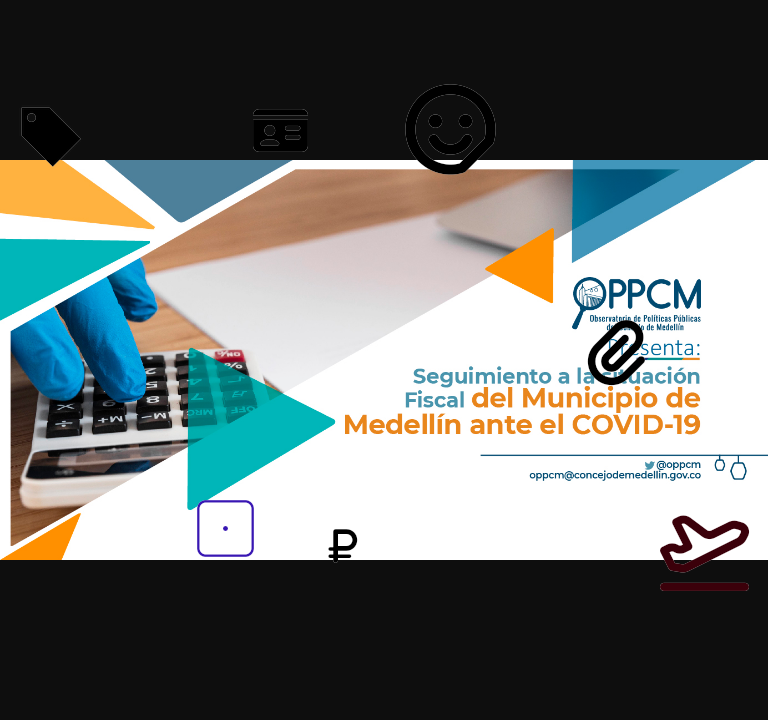  What do you see at coordinates (450, 129) in the screenshot?
I see `add a sticker to your message` at bounding box center [450, 129].